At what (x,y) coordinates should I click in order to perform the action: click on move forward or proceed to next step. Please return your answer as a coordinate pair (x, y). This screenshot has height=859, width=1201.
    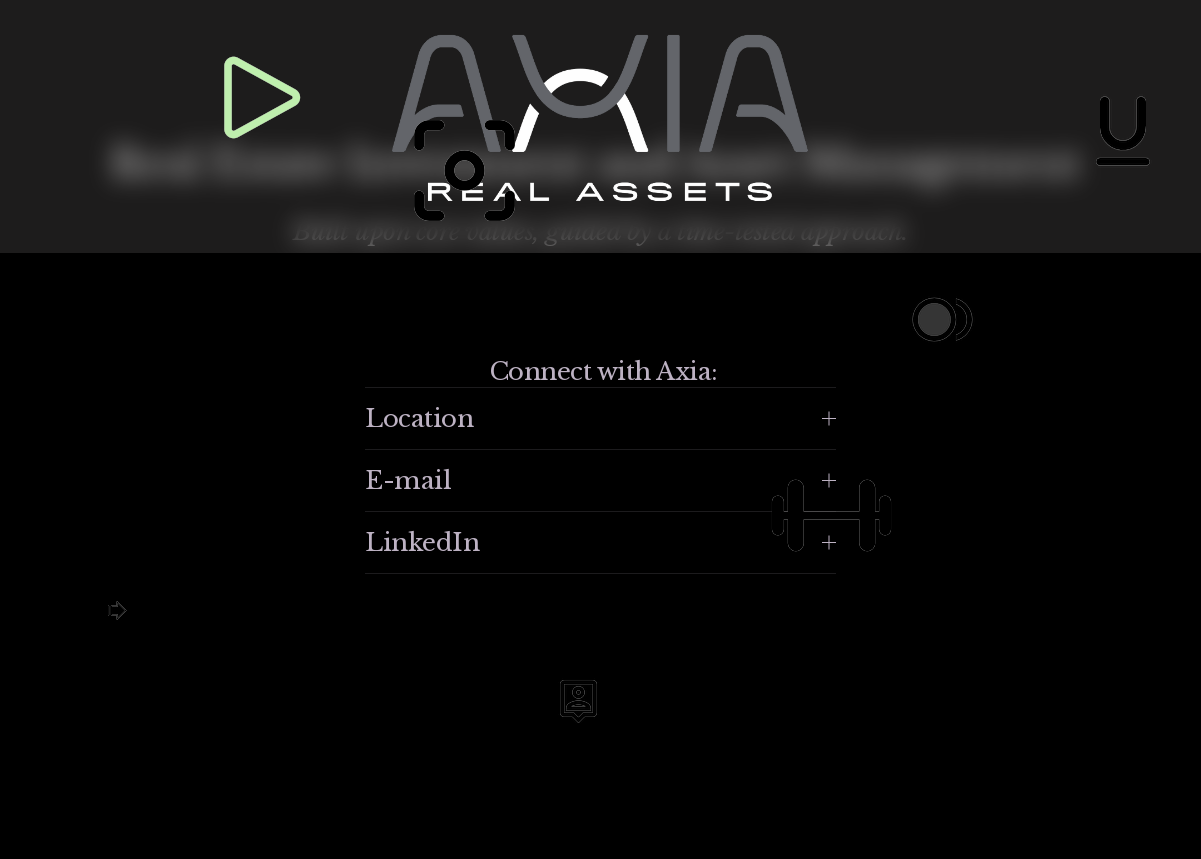
    Looking at the image, I should click on (116, 610).